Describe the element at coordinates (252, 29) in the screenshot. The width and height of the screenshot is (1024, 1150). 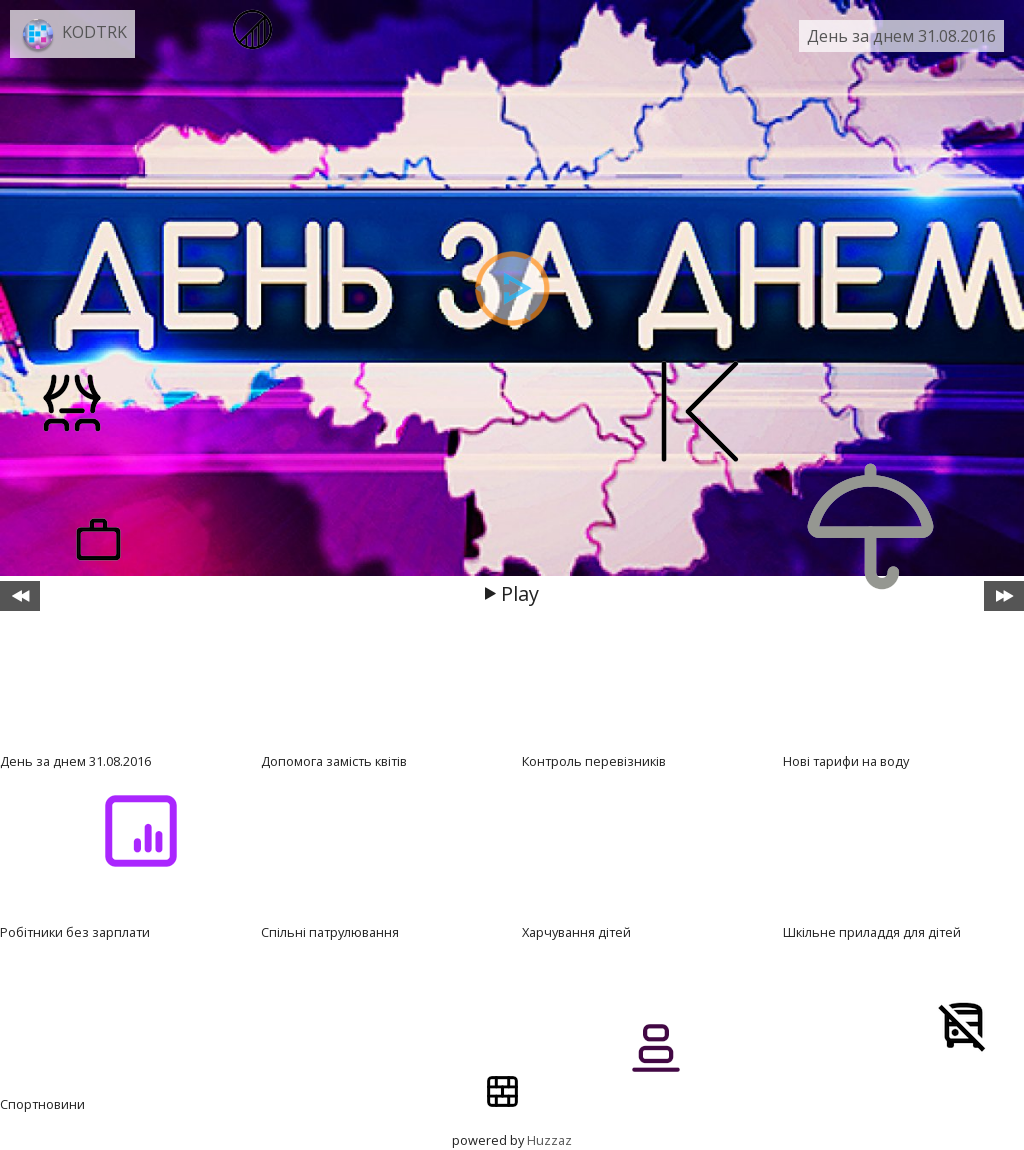
I see `adjust contrast or brightness settings` at that location.